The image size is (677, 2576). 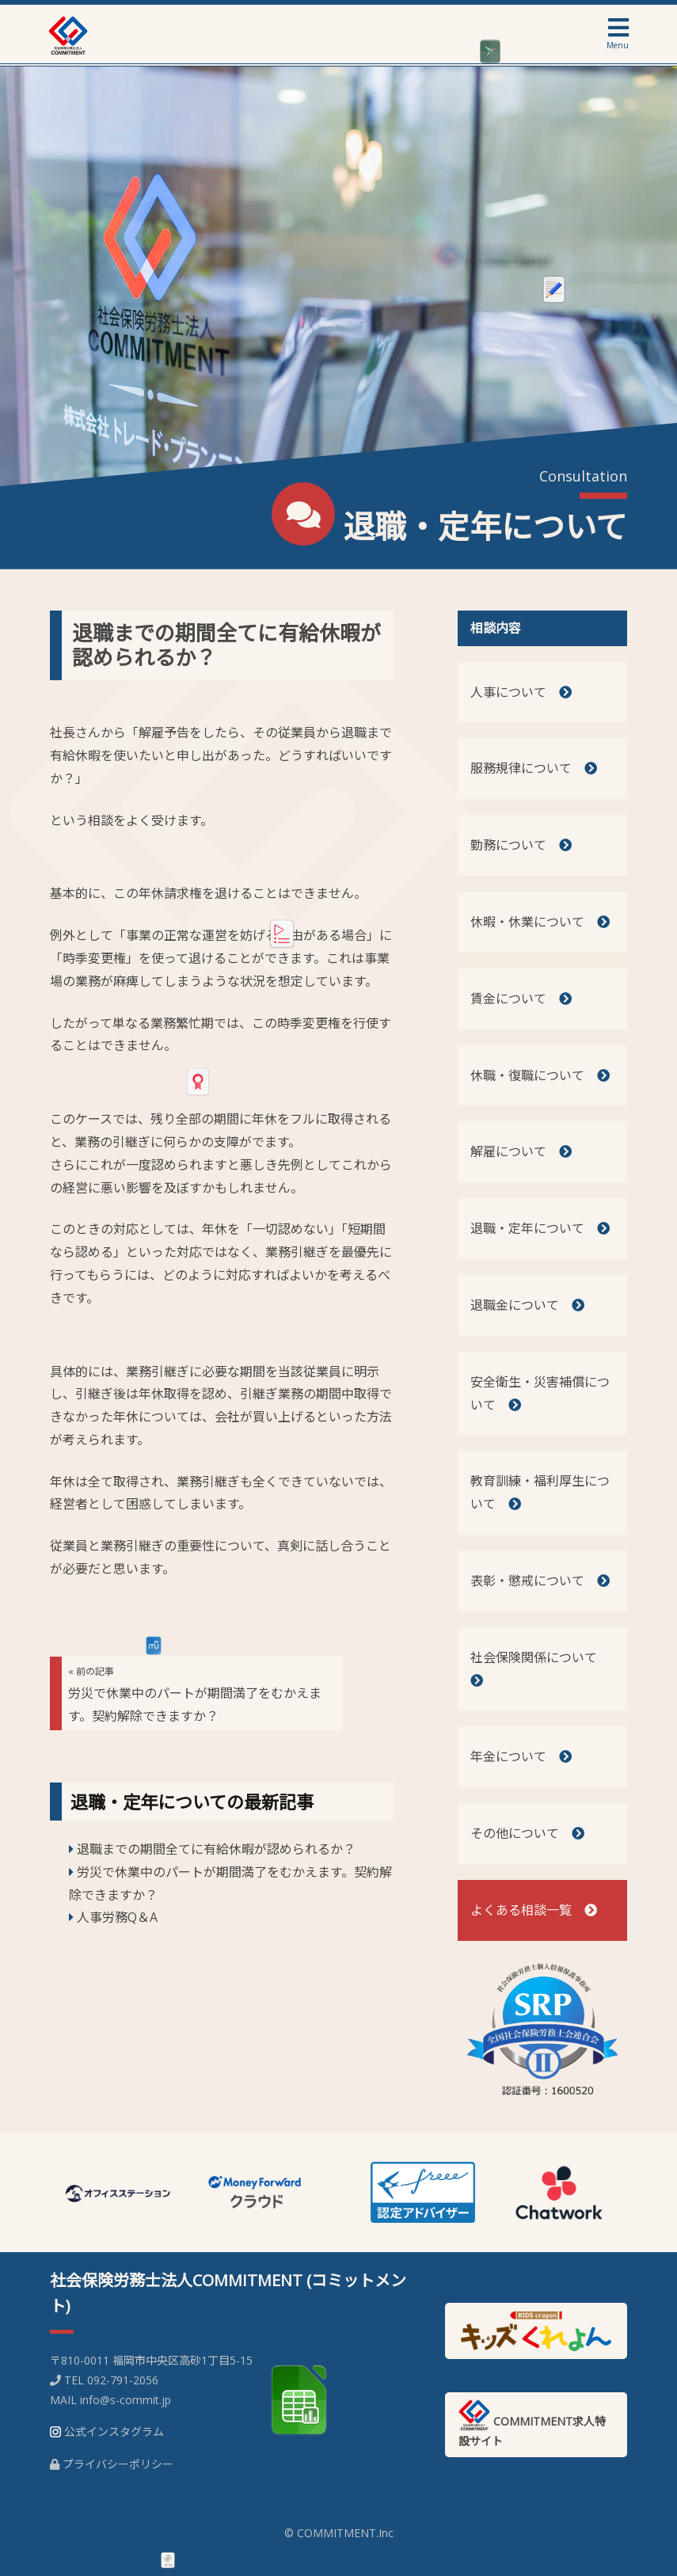 I want to click on an mpegurl audio playlist file, so click(x=282, y=934).